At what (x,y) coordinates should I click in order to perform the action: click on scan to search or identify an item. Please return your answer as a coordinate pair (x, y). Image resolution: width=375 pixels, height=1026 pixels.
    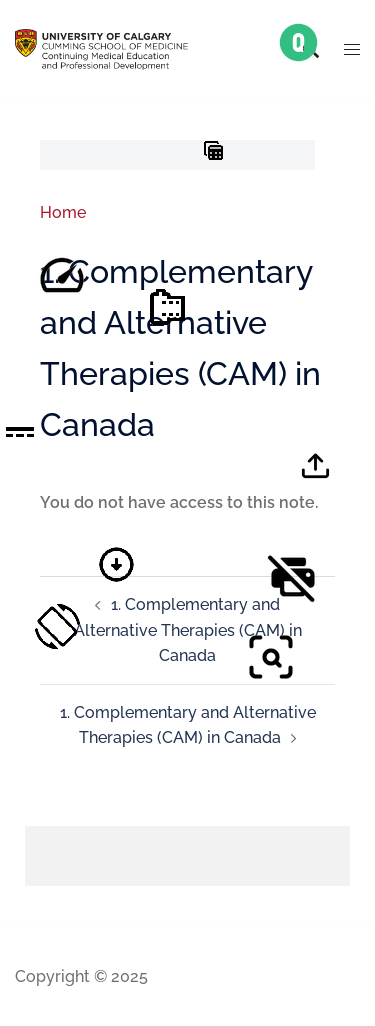
    Looking at the image, I should click on (271, 657).